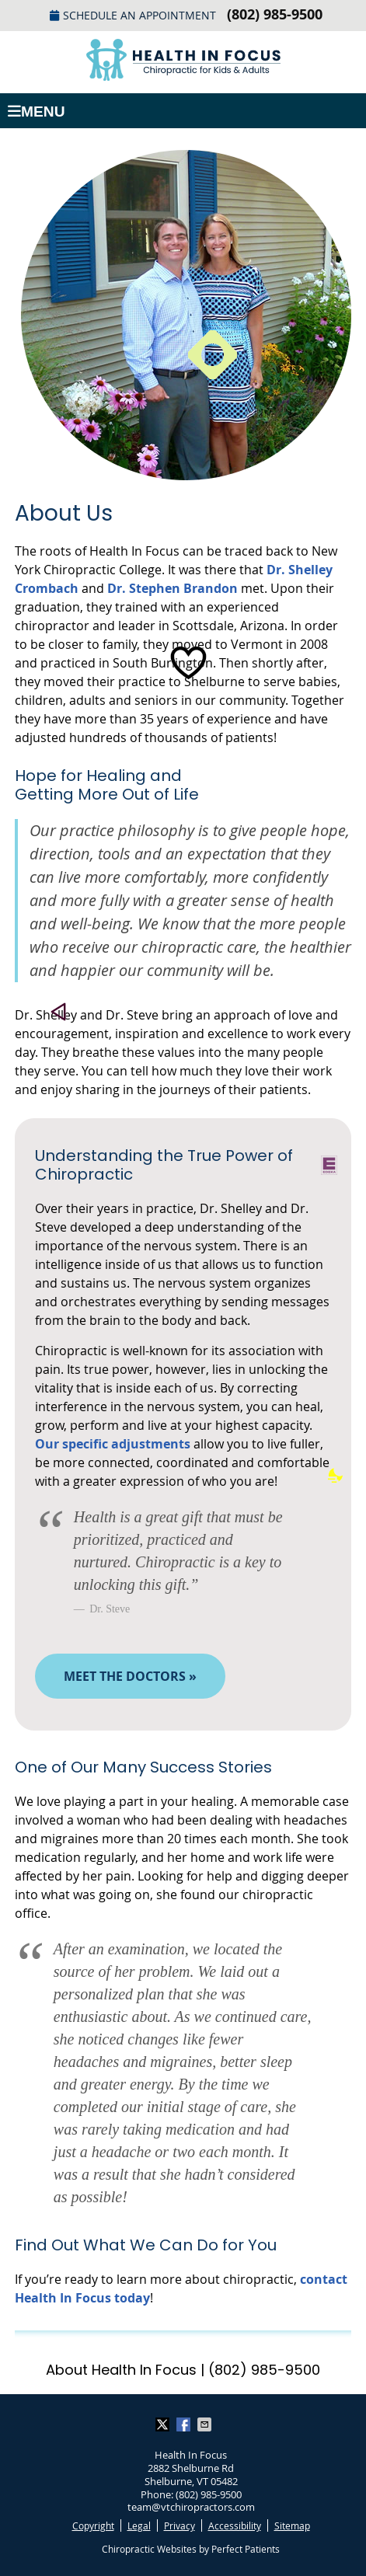 This screenshot has height=2576, width=366. I want to click on indicates foggy night weather conditions, so click(335, 1475).